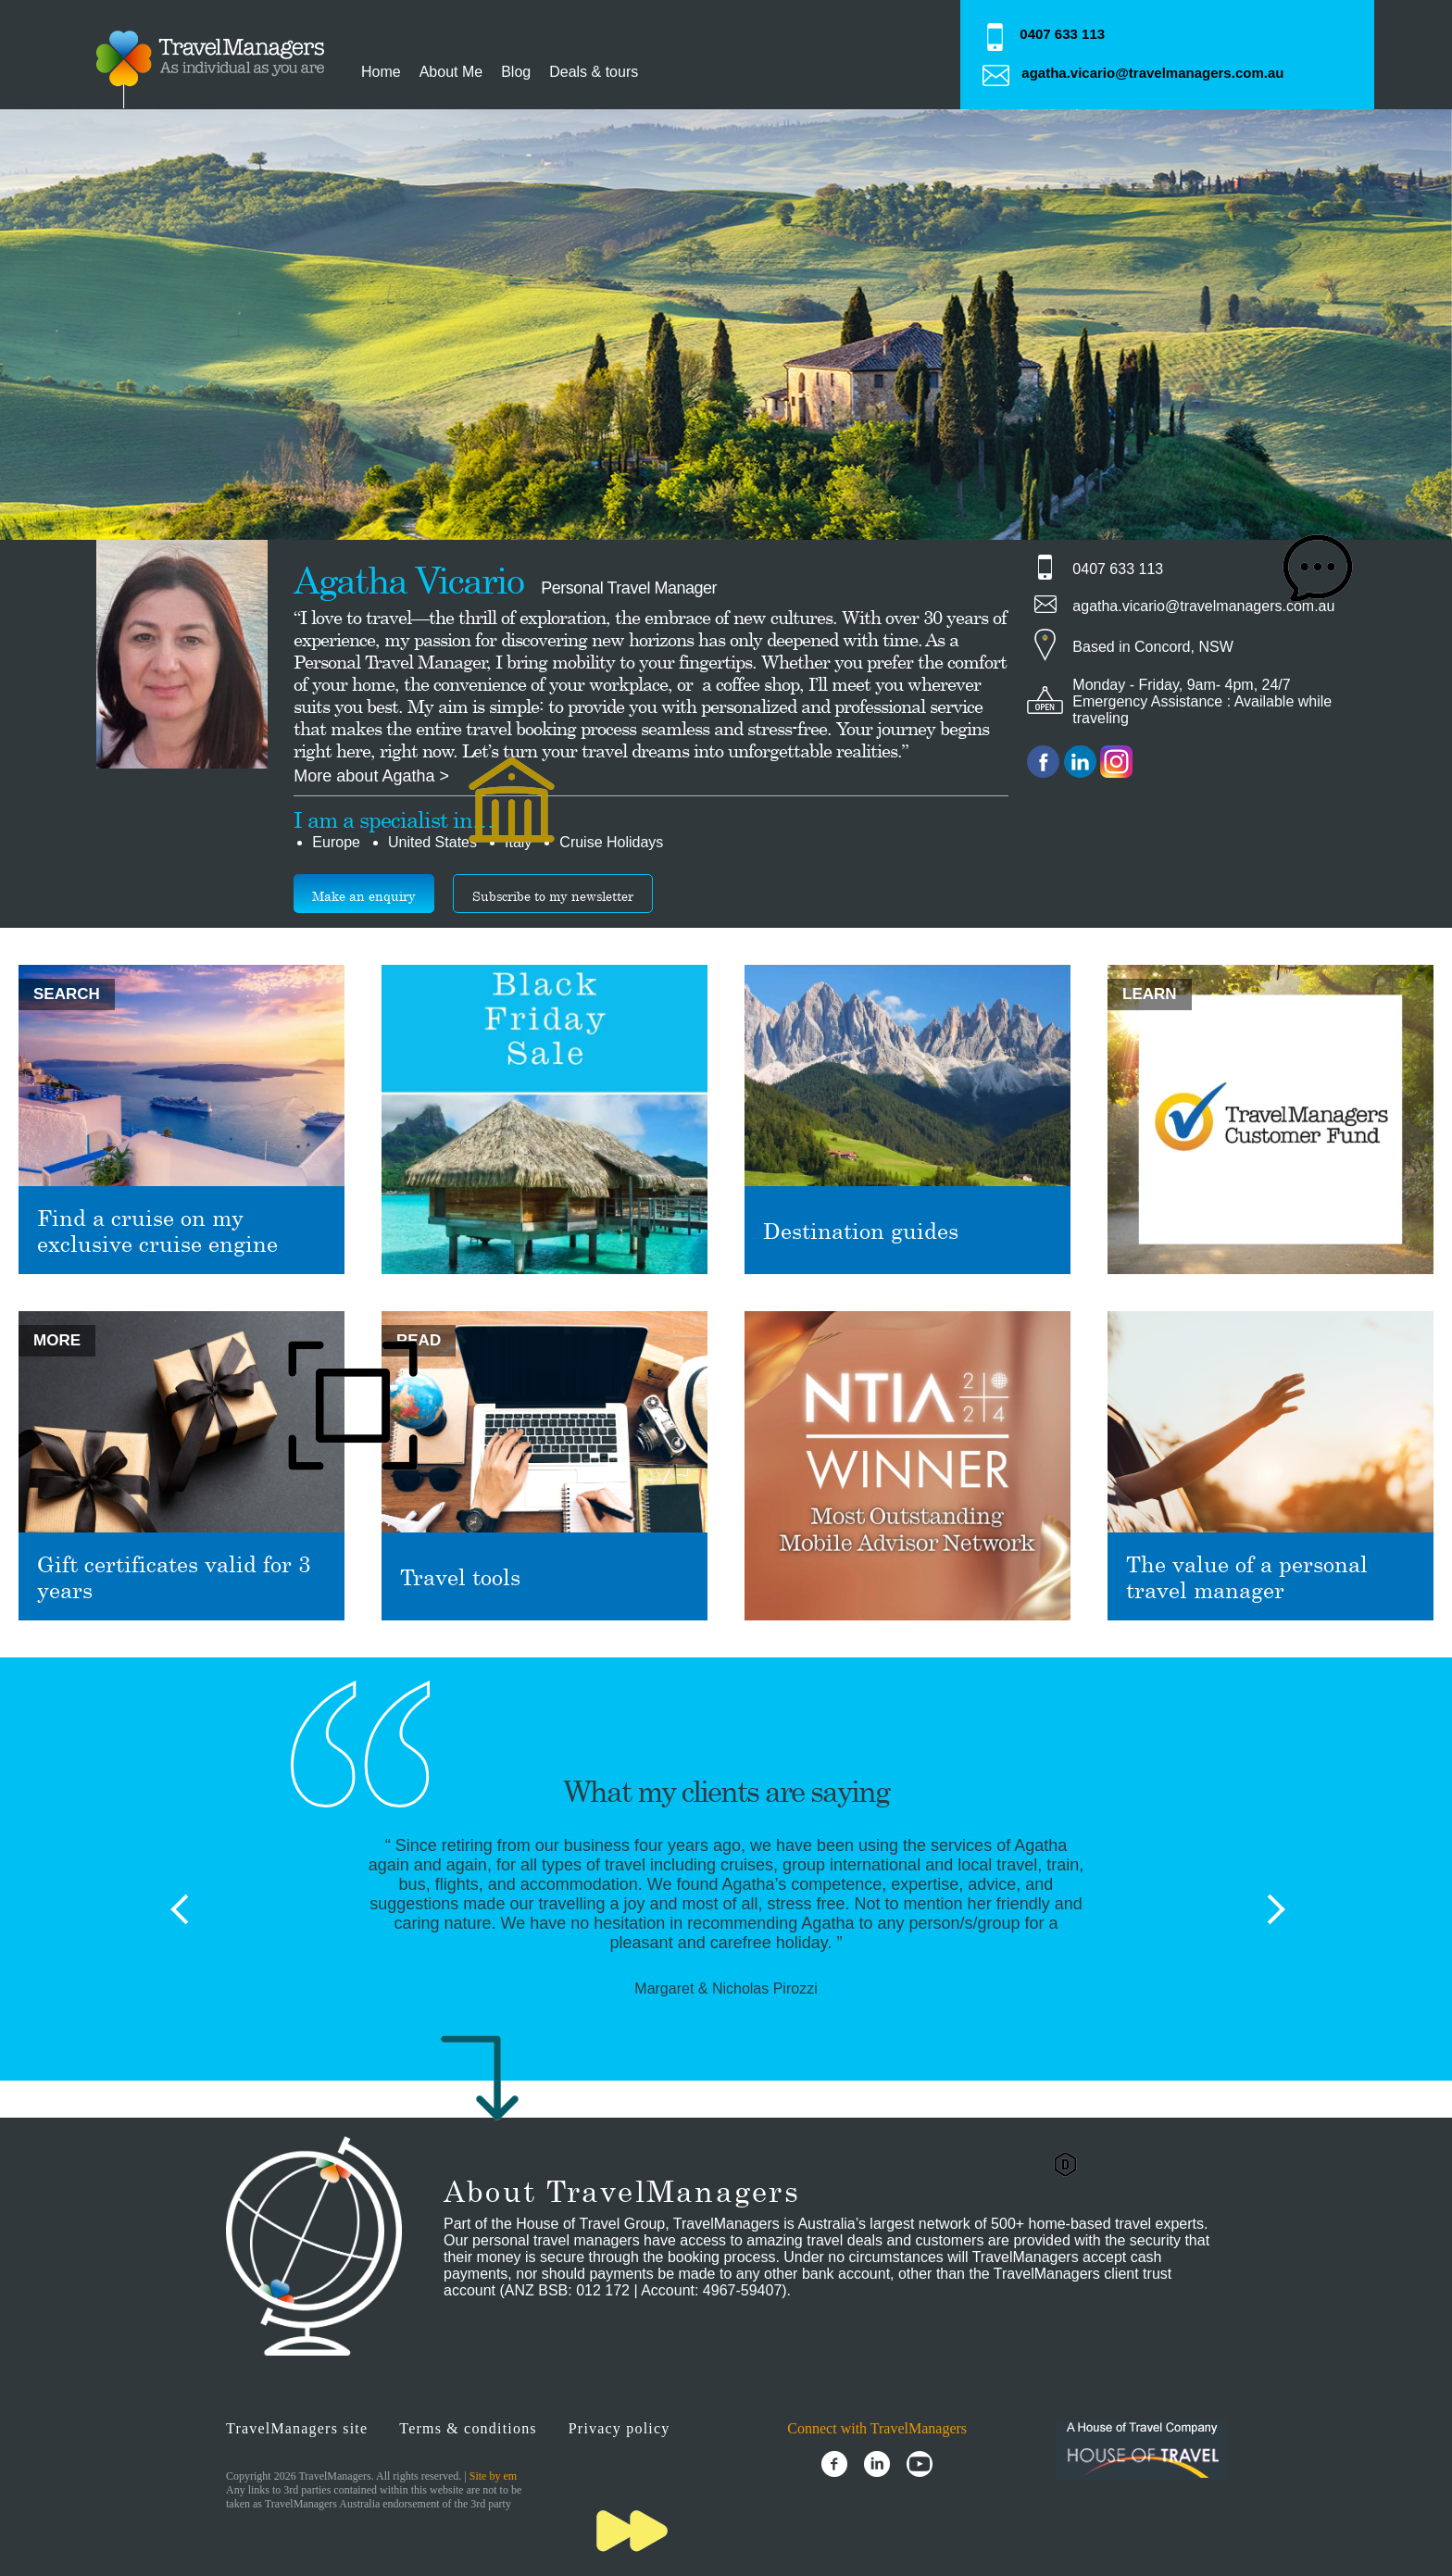 This screenshot has width=1452, height=2576. What do you see at coordinates (511, 799) in the screenshot?
I see `access library or archives` at bounding box center [511, 799].